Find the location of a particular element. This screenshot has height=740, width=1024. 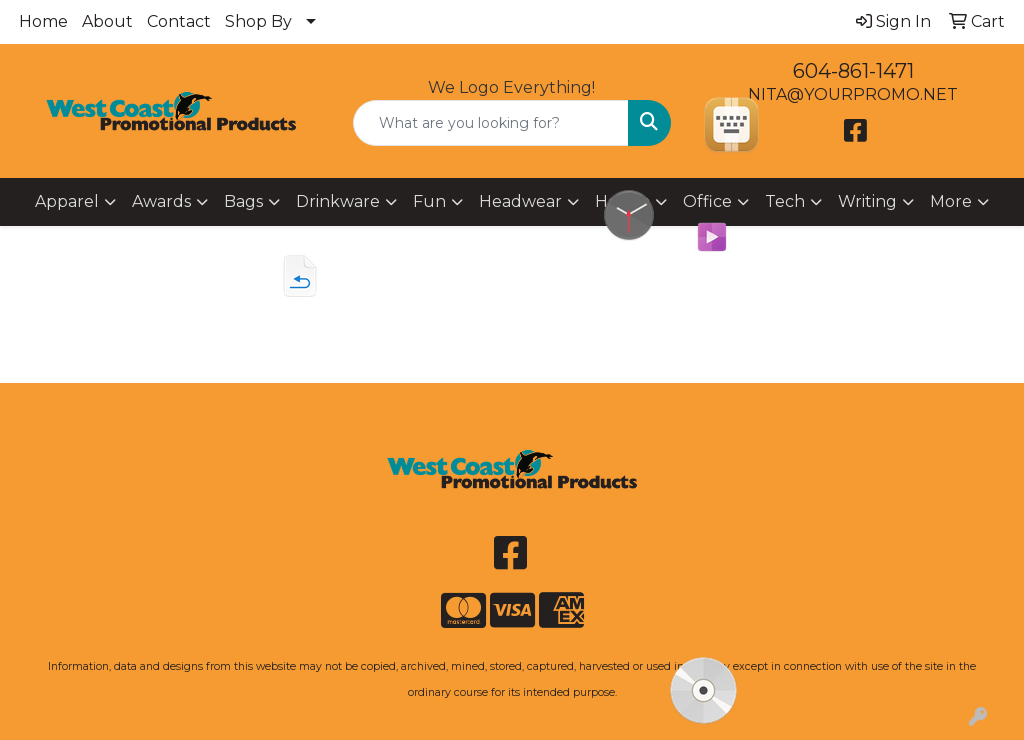

open the clocks app is located at coordinates (629, 215).